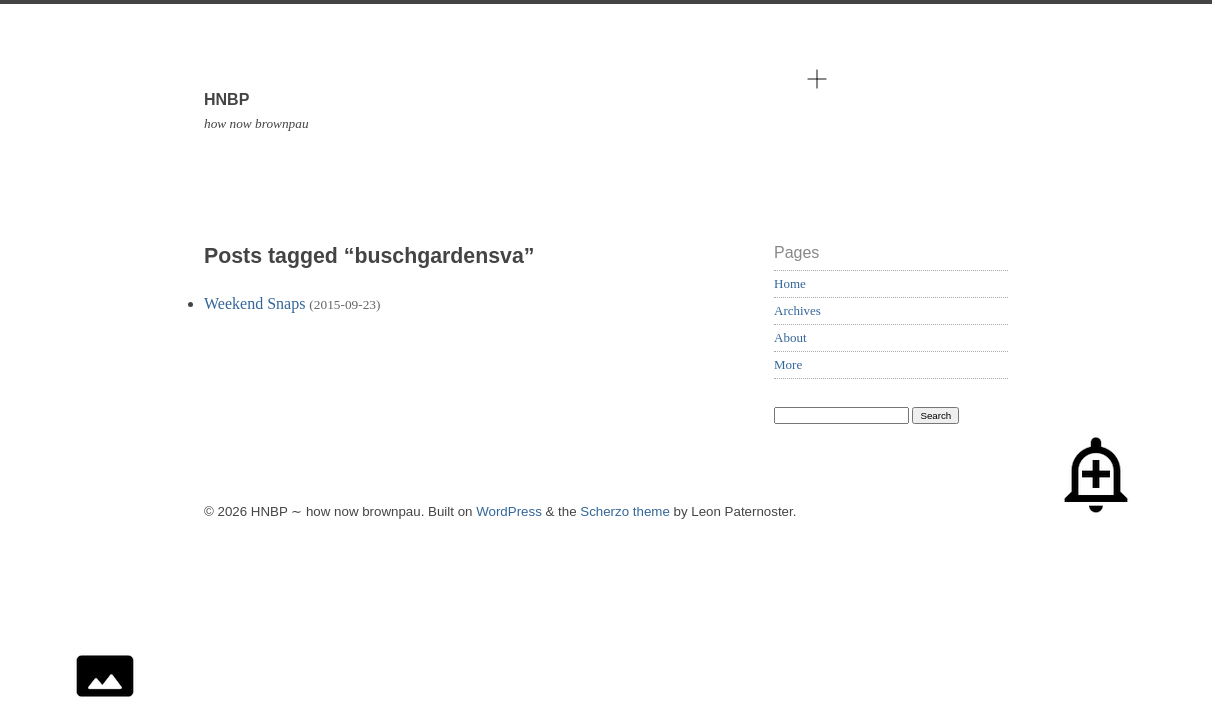 Image resolution: width=1212 pixels, height=720 pixels. What do you see at coordinates (1096, 474) in the screenshot?
I see `add a new reminder or alert` at bounding box center [1096, 474].